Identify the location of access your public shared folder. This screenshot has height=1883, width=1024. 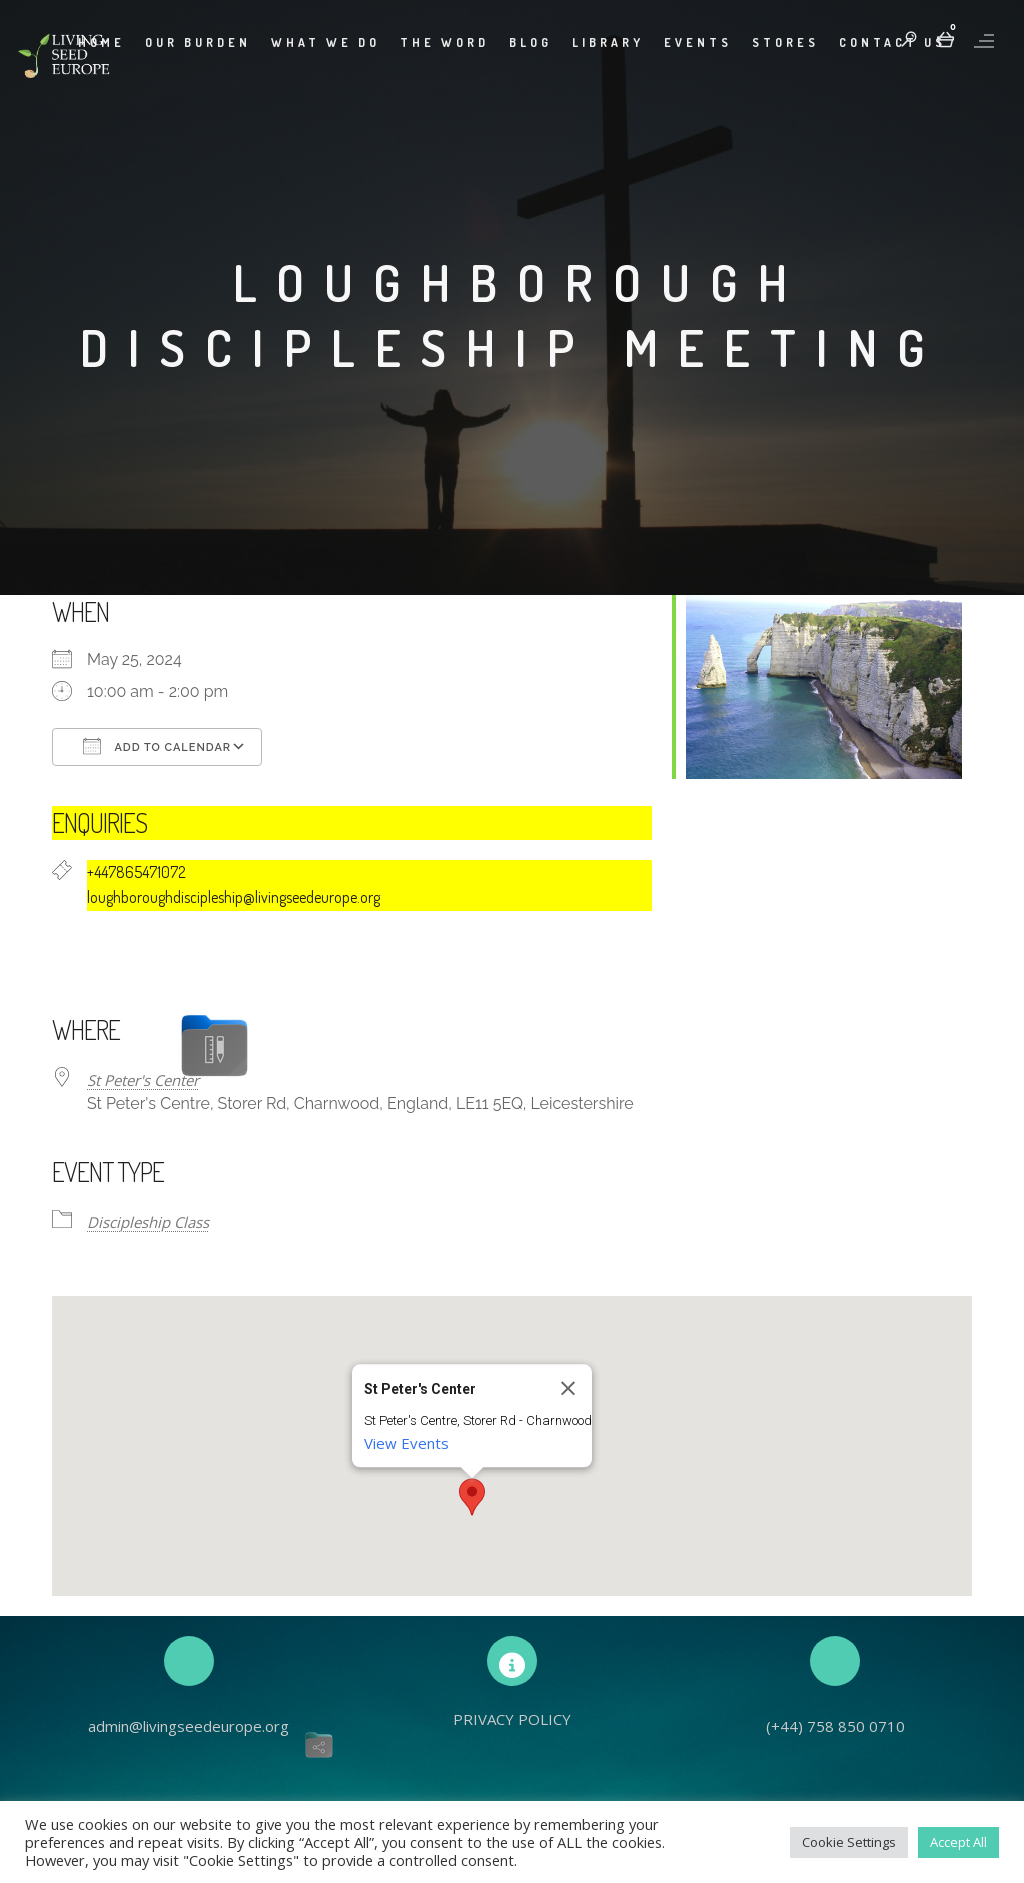
(319, 1745).